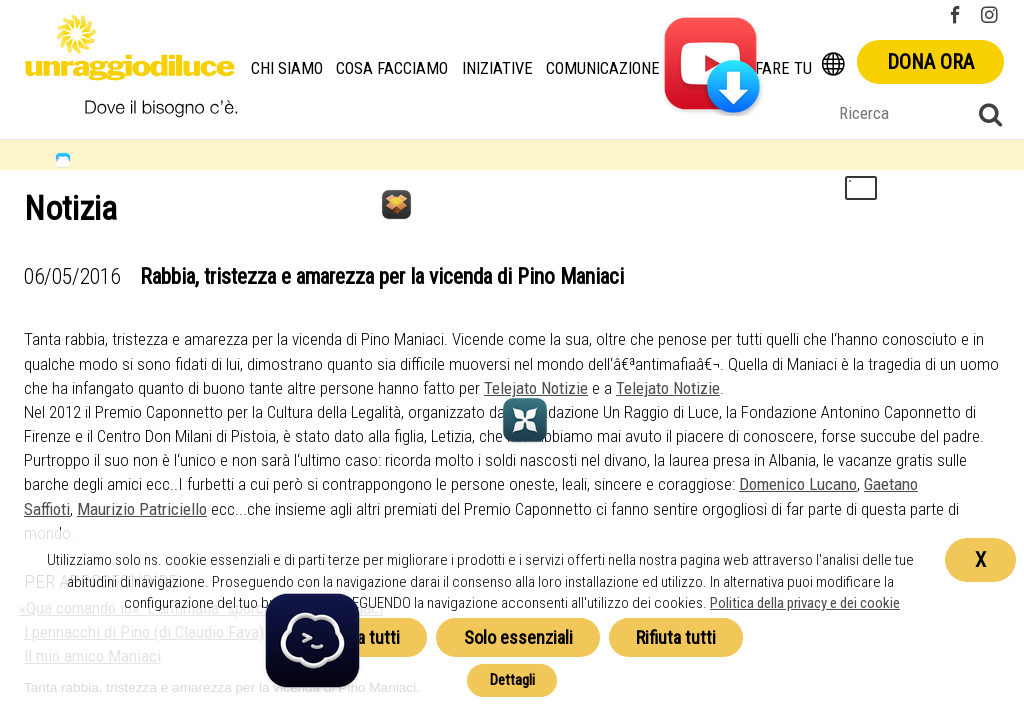 Image resolution: width=1024 pixels, height=720 pixels. I want to click on indicates tablet device connected, so click(861, 188).